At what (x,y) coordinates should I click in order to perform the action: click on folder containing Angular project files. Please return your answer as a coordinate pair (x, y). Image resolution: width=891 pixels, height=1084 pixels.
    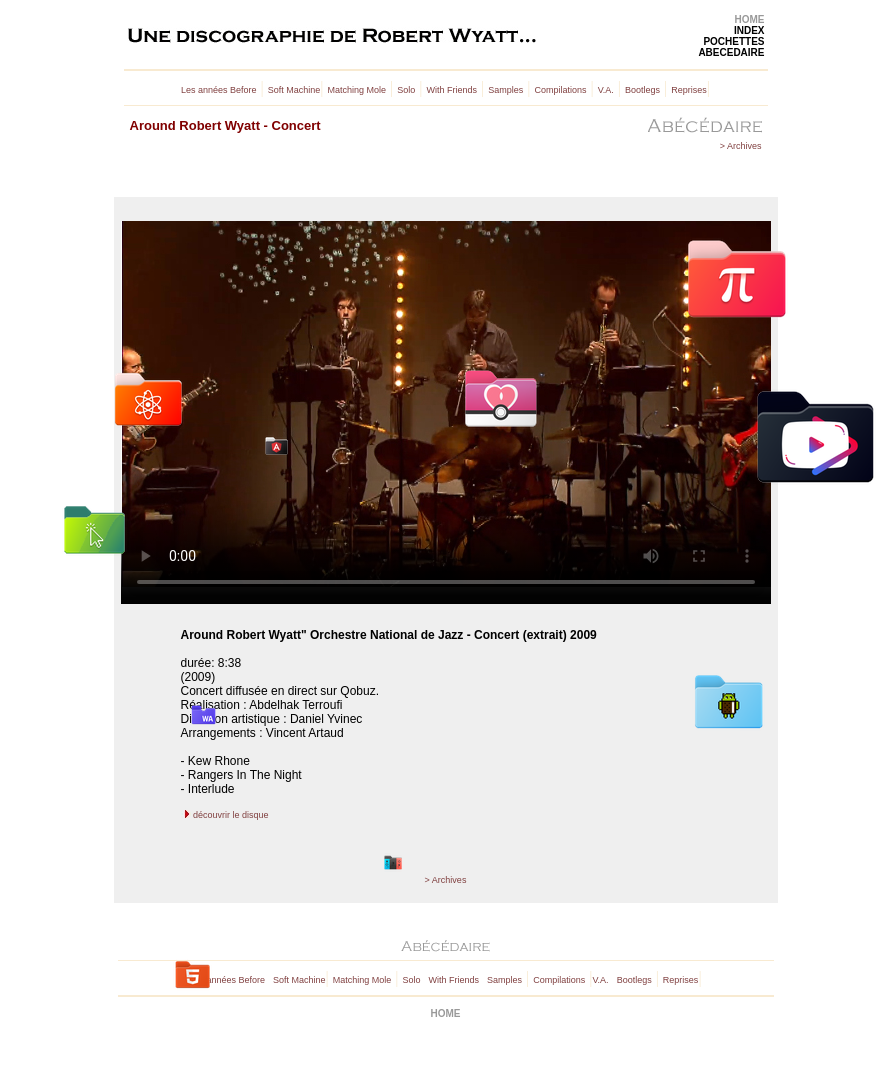
    Looking at the image, I should click on (276, 446).